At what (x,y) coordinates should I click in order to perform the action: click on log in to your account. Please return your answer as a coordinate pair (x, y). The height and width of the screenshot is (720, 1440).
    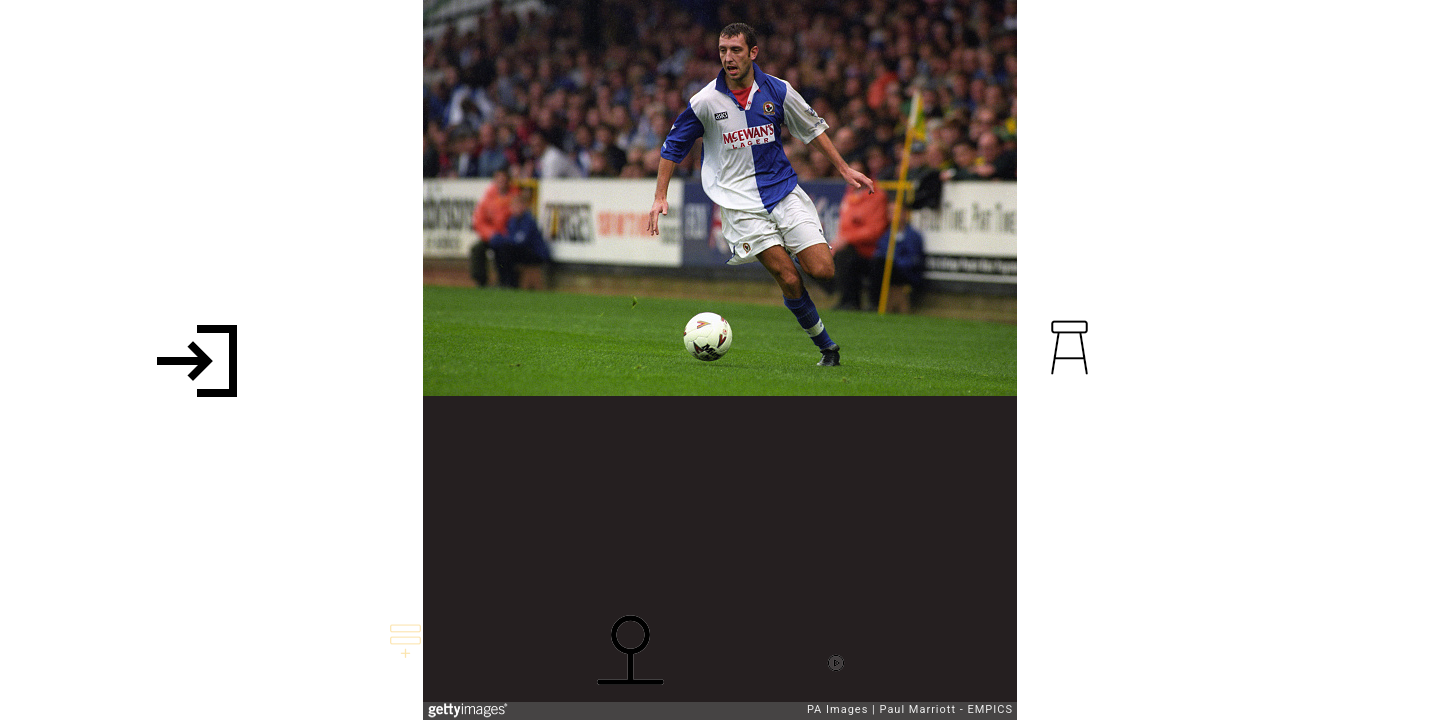
    Looking at the image, I should click on (197, 361).